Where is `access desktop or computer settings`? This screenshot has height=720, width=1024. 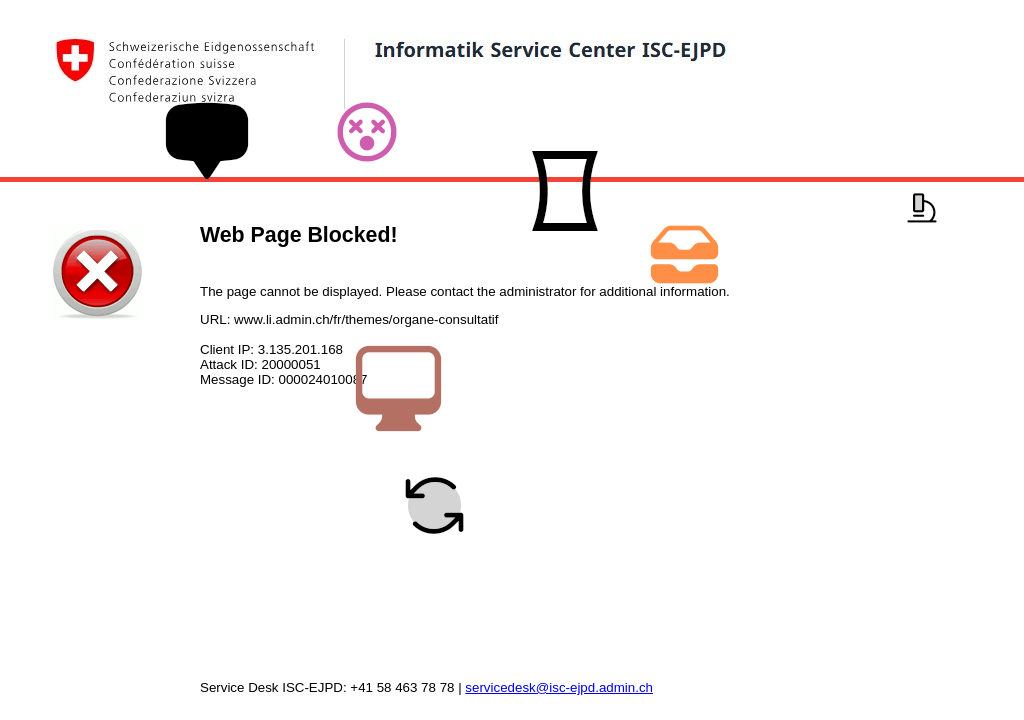 access desktop or computer settings is located at coordinates (398, 388).